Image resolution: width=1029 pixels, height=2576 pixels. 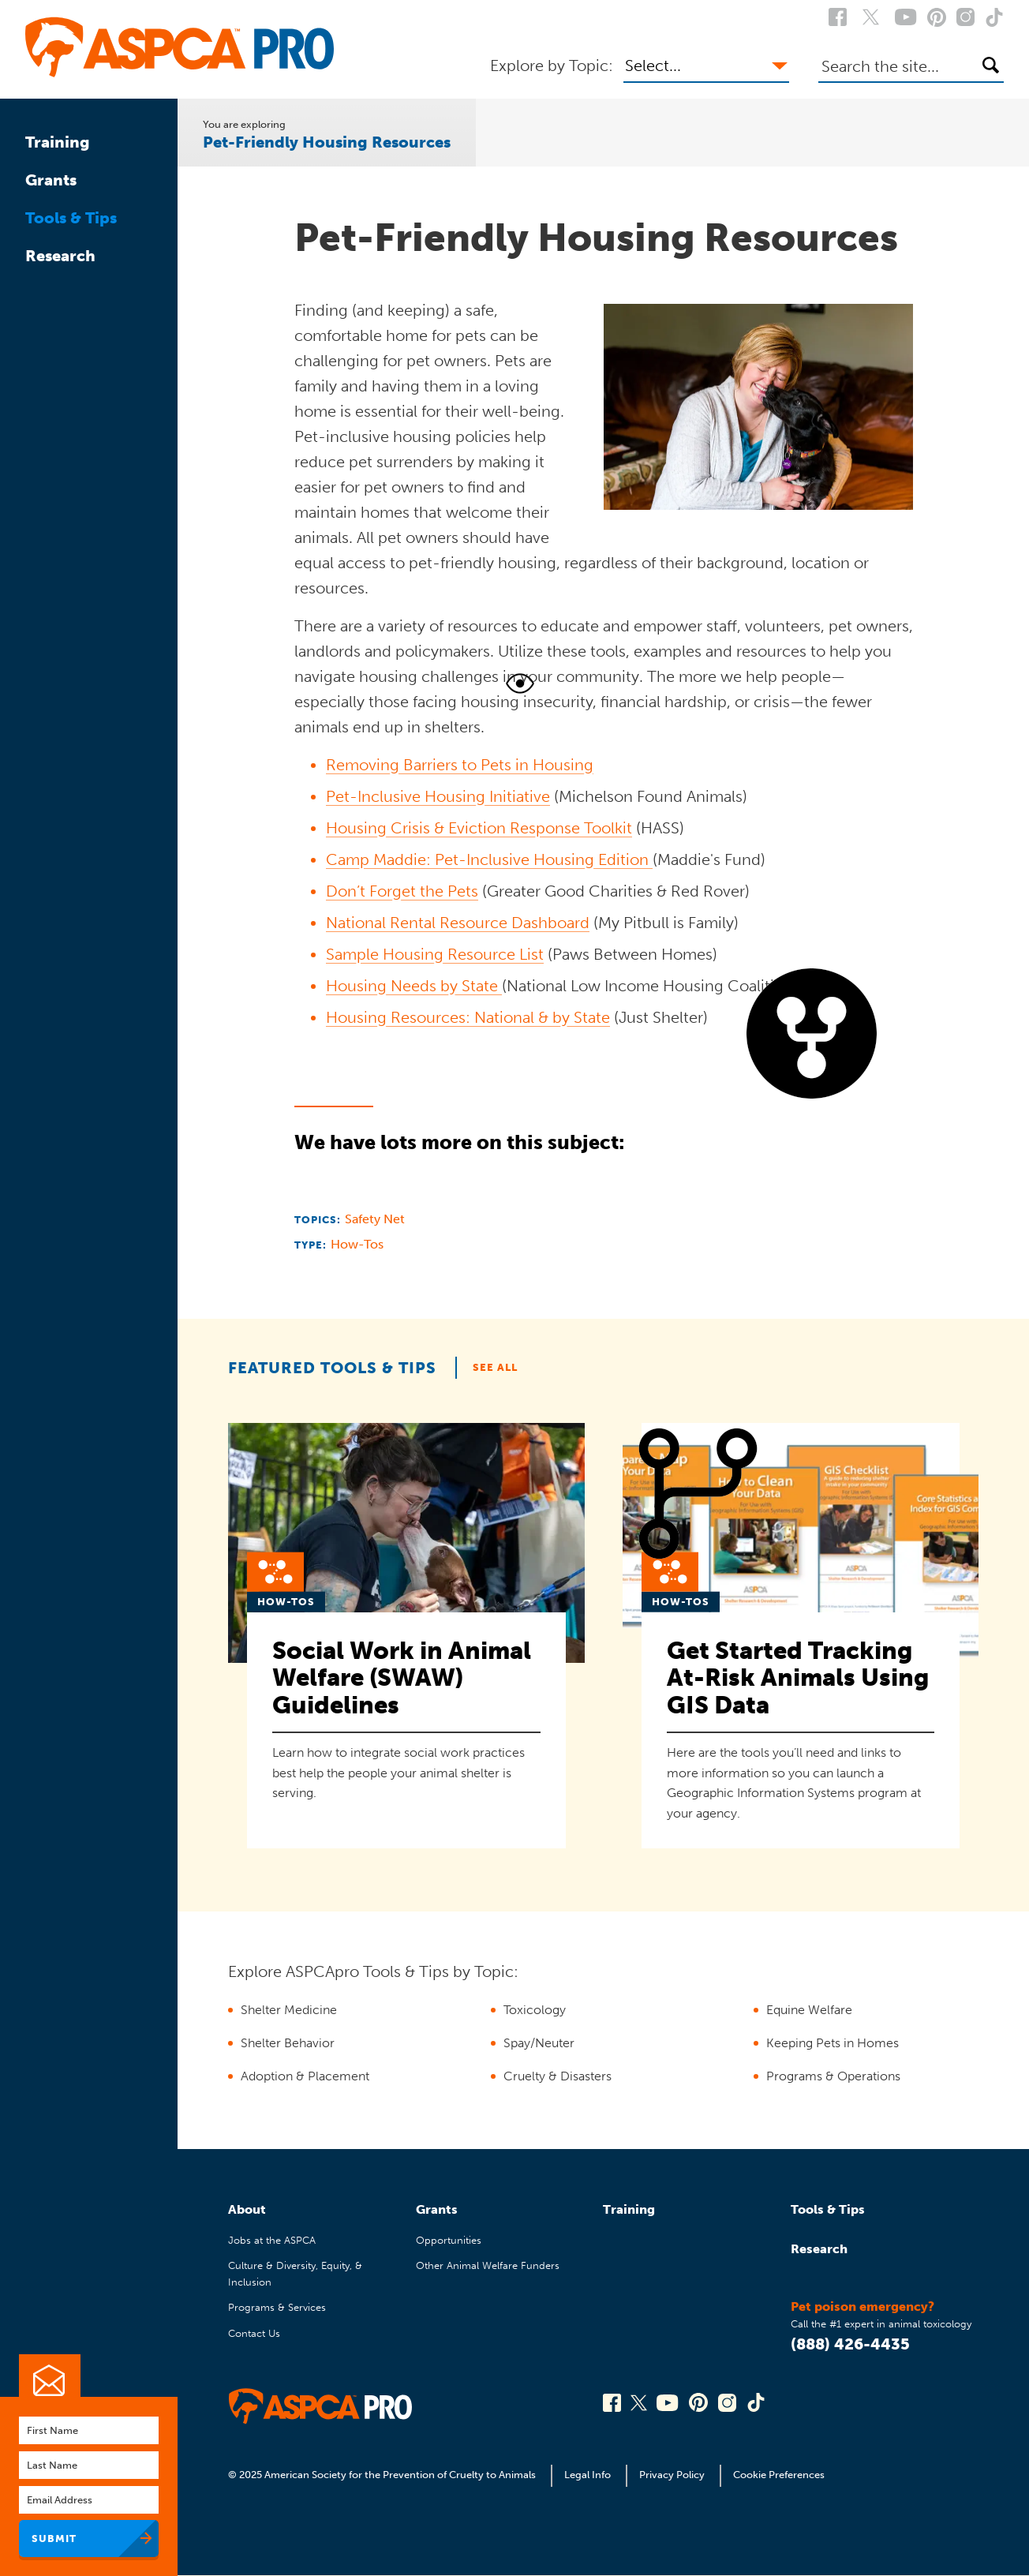 I want to click on view repository branches, so click(x=698, y=1493).